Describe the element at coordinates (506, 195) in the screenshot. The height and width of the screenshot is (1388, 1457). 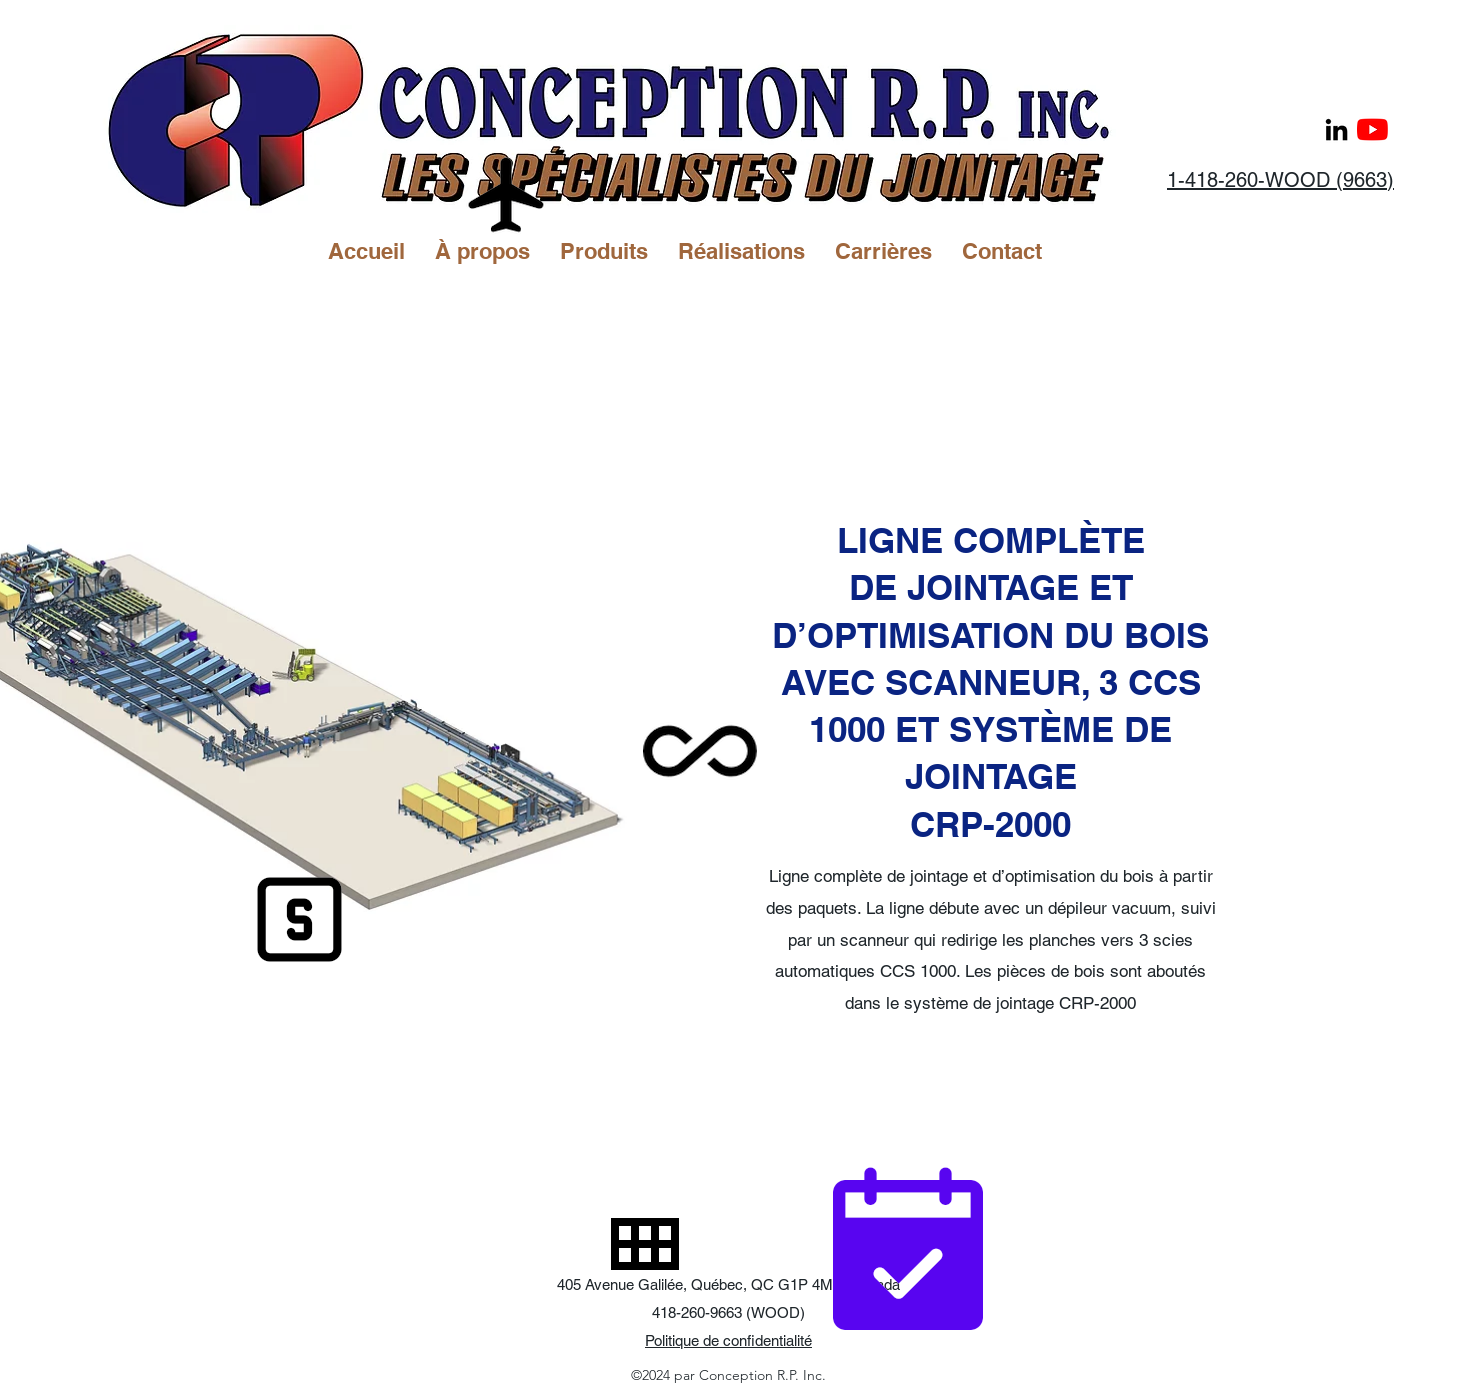
I see `enable airplane mode` at that location.